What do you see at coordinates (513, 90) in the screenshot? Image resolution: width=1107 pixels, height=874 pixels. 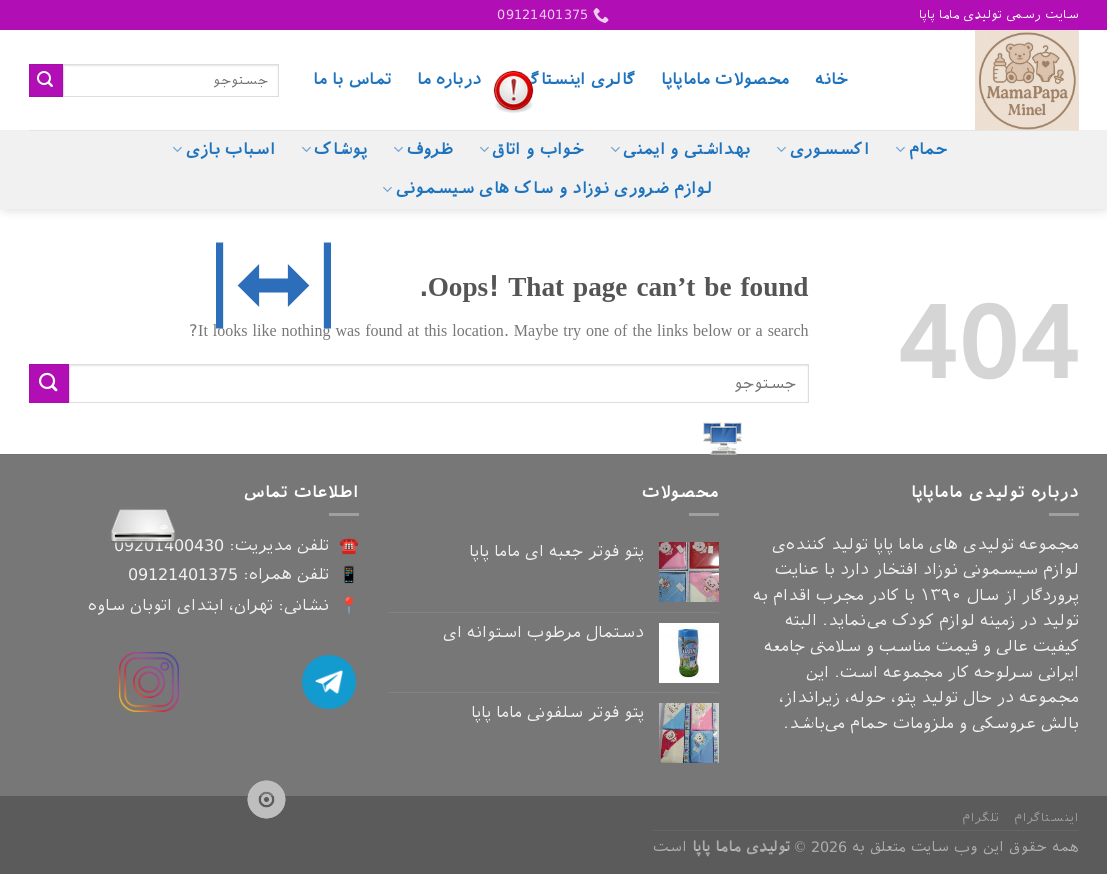 I see `indicates important or critical information` at bounding box center [513, 90].